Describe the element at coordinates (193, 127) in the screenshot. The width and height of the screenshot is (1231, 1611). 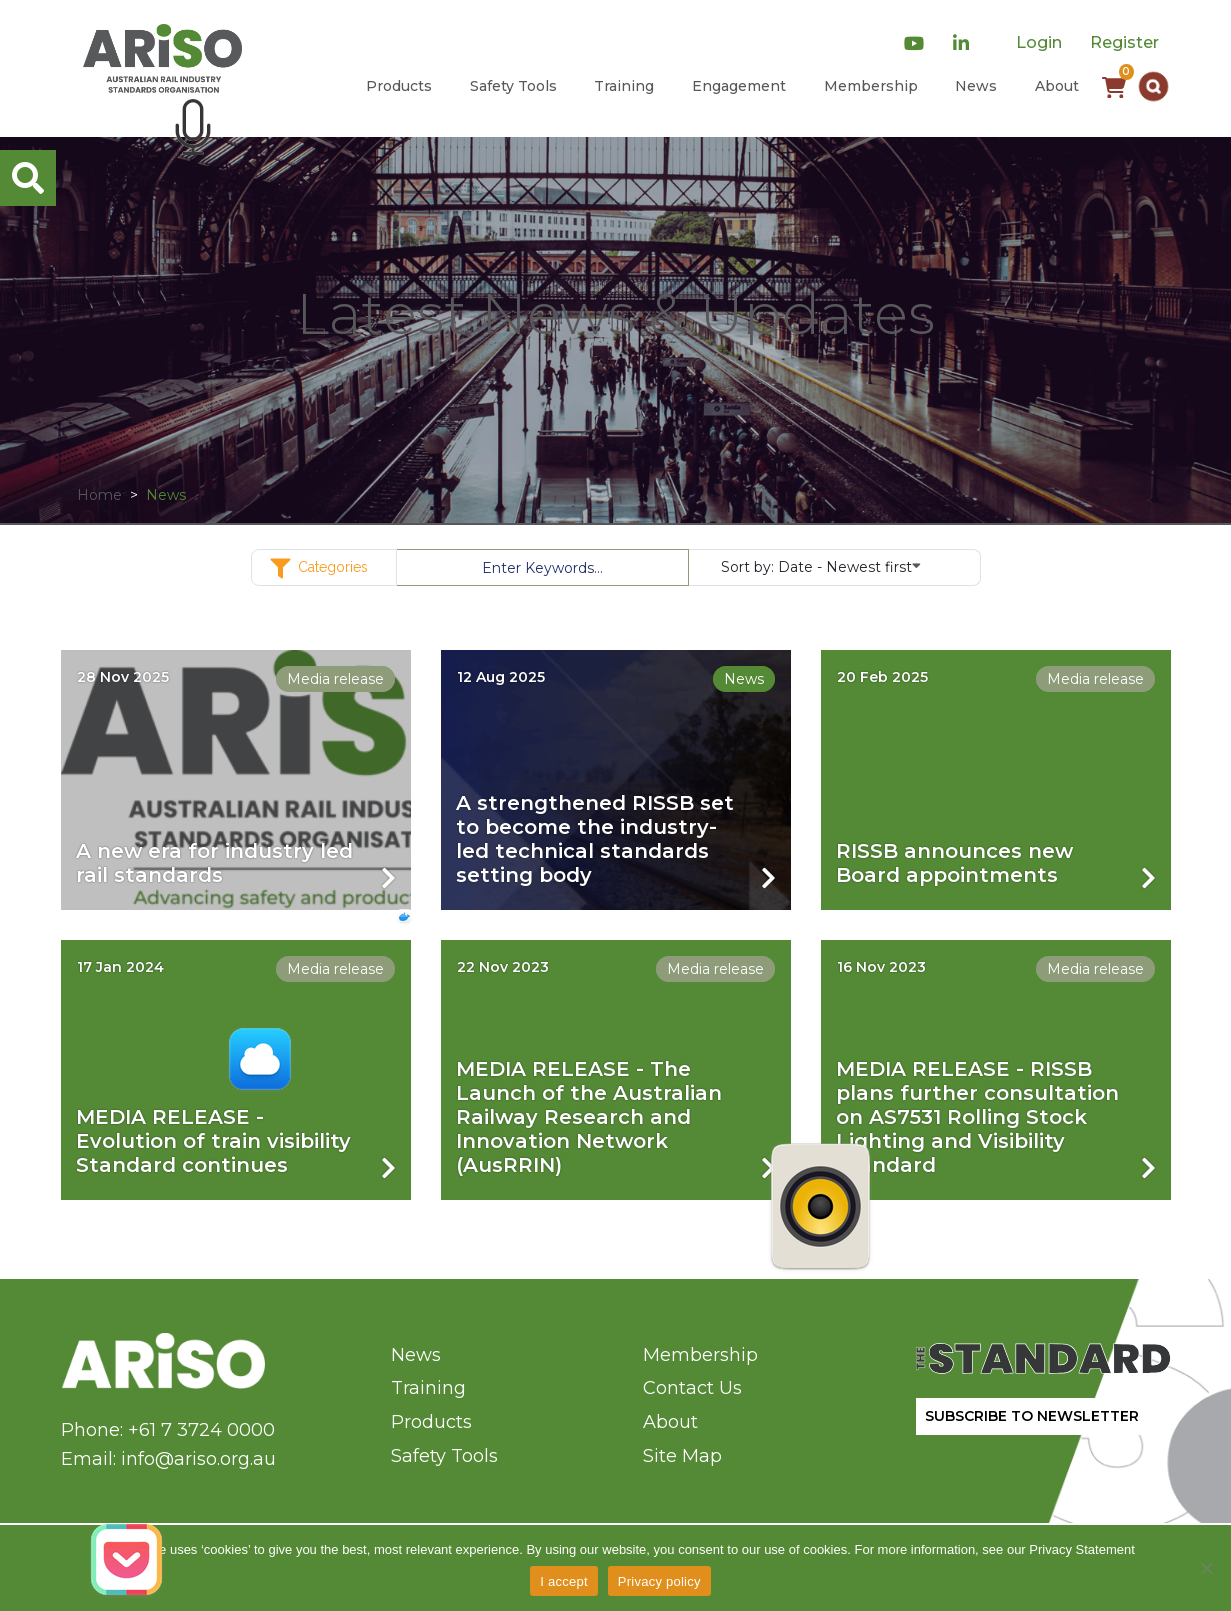
I see `access microphone or audio input settings` at that location.